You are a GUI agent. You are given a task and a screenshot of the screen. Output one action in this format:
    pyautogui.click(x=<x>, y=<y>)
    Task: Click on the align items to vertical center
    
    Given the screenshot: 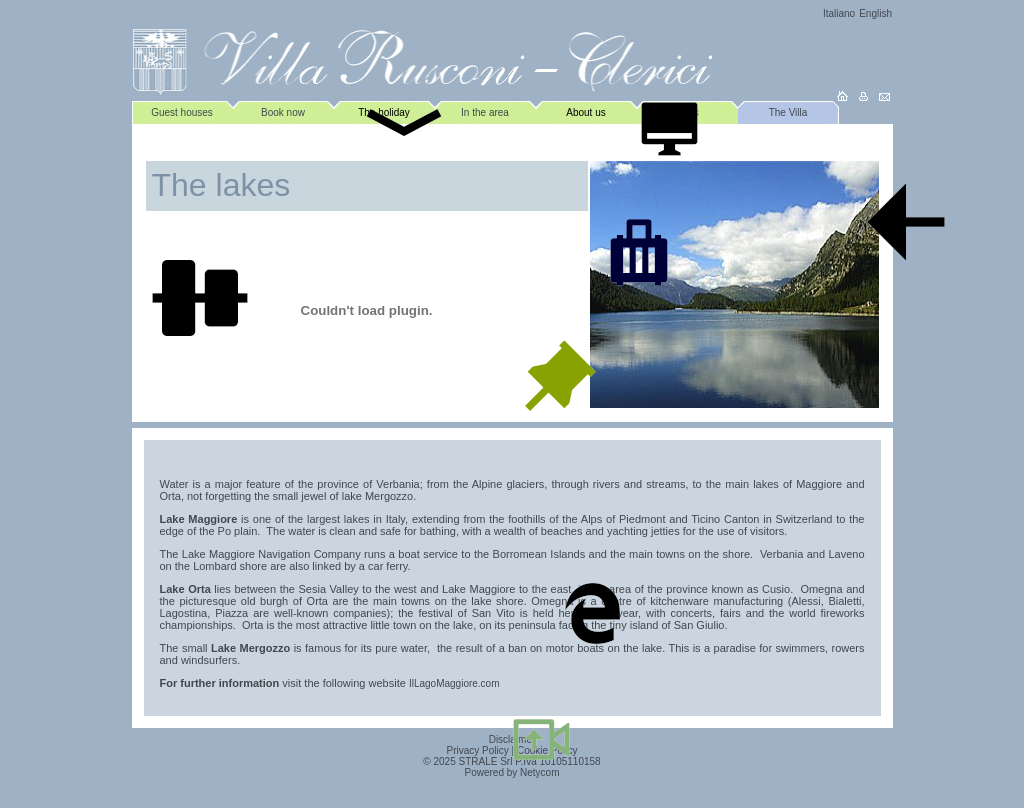 What is the action you would take?
    pyautogui.click(x=200, y=298)
    